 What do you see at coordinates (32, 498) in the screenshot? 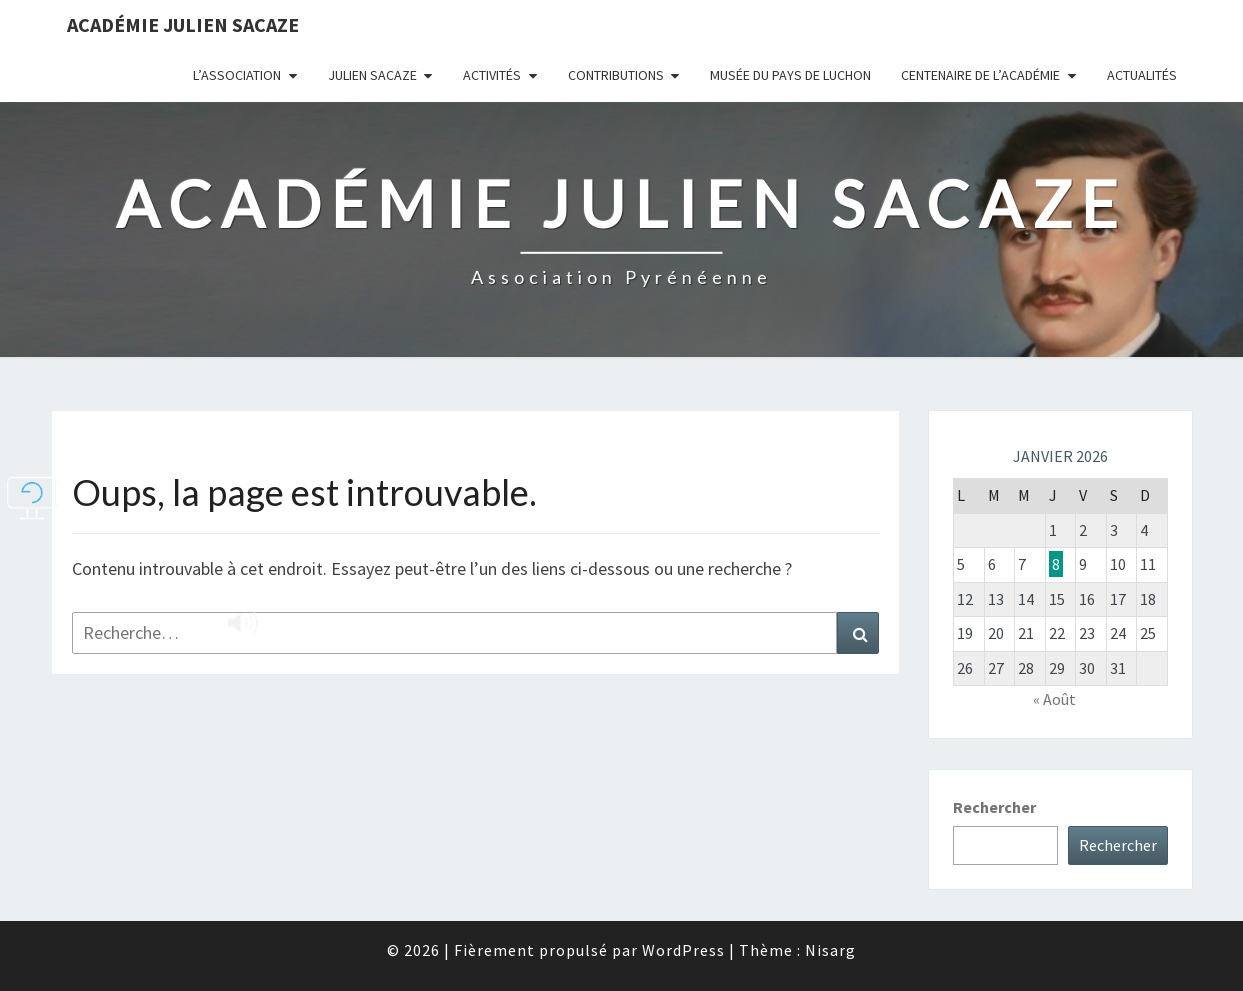
I see `rotate screen counter-clockwise` at bounding box center [32, 498].